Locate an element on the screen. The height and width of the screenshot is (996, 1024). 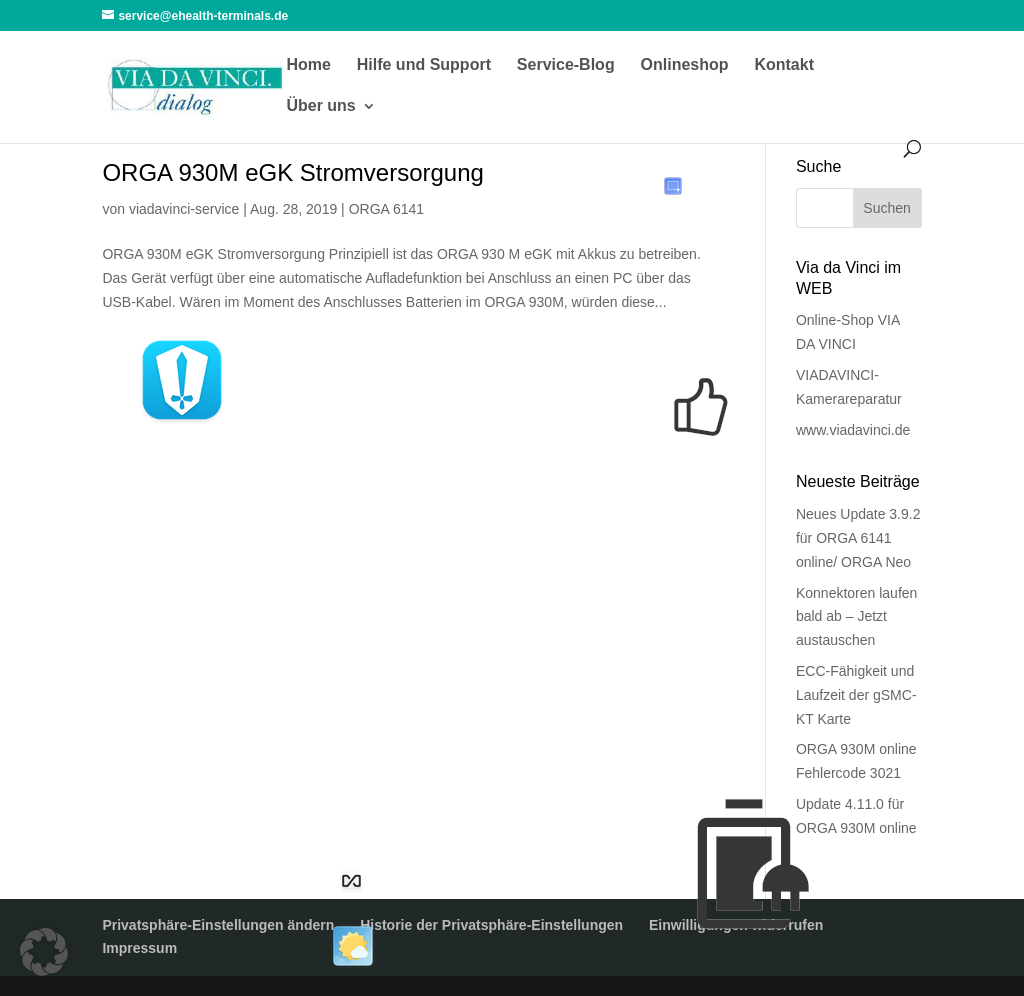
open the weather app is located at coordinates (353, 946).